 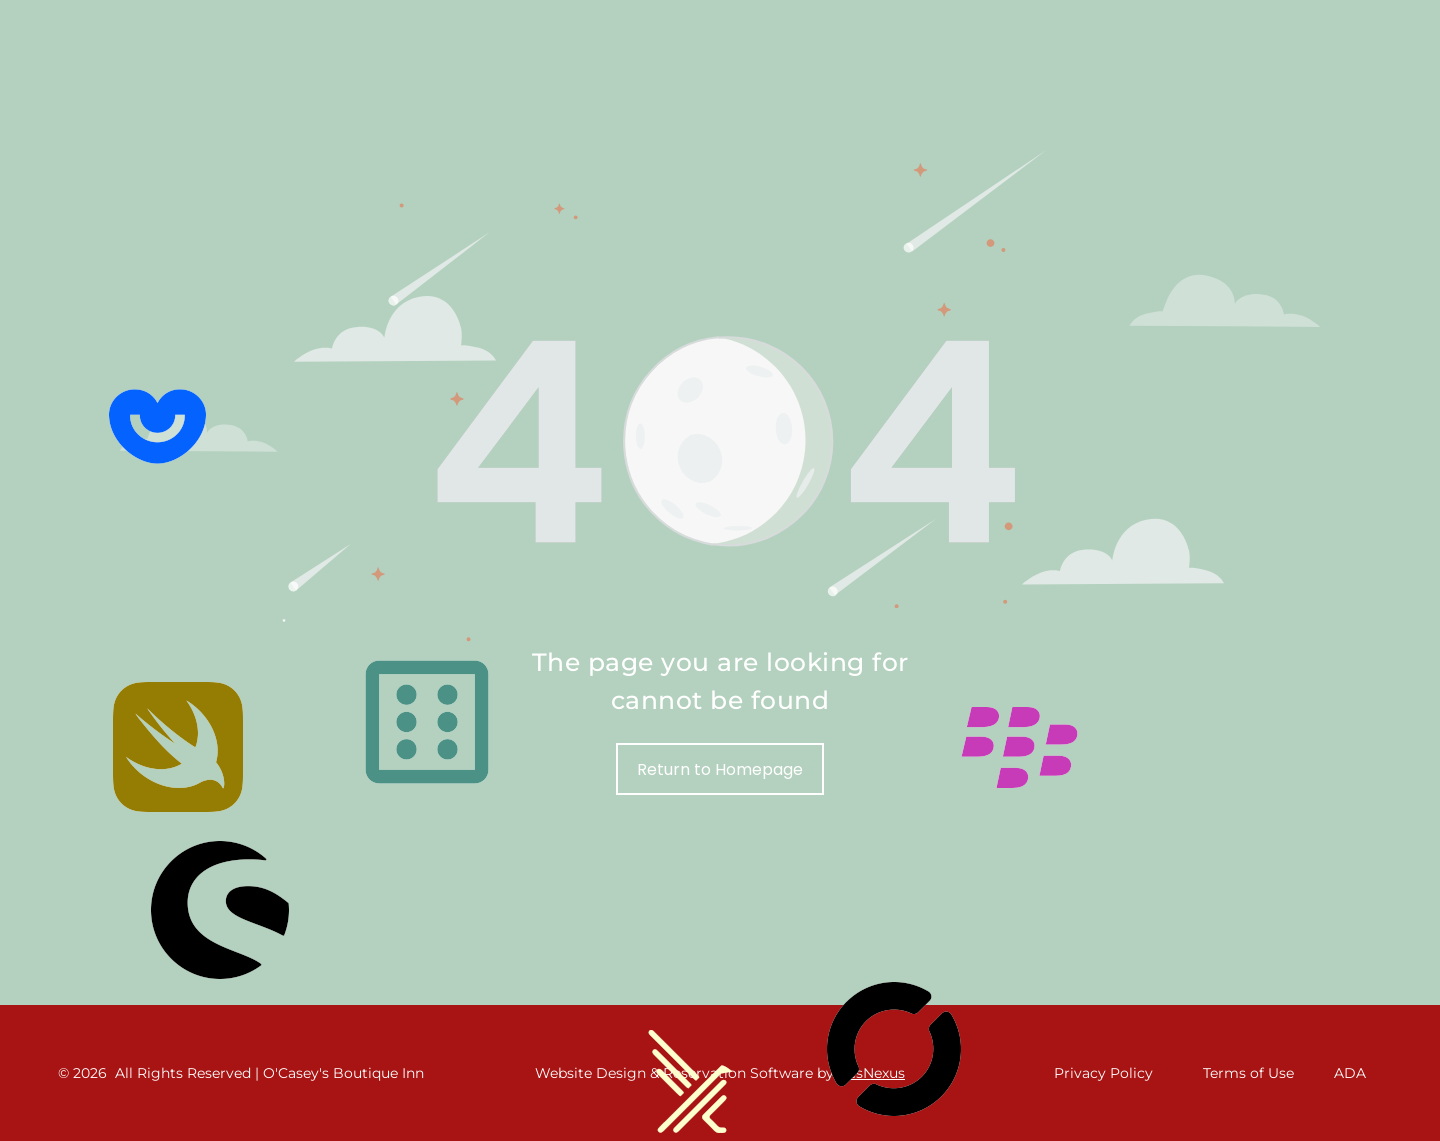 What do you see at coordinates (690, 1081) in the screenshot?
I see `Falco open-source security tool logo` at bounding box center [690, 1081].